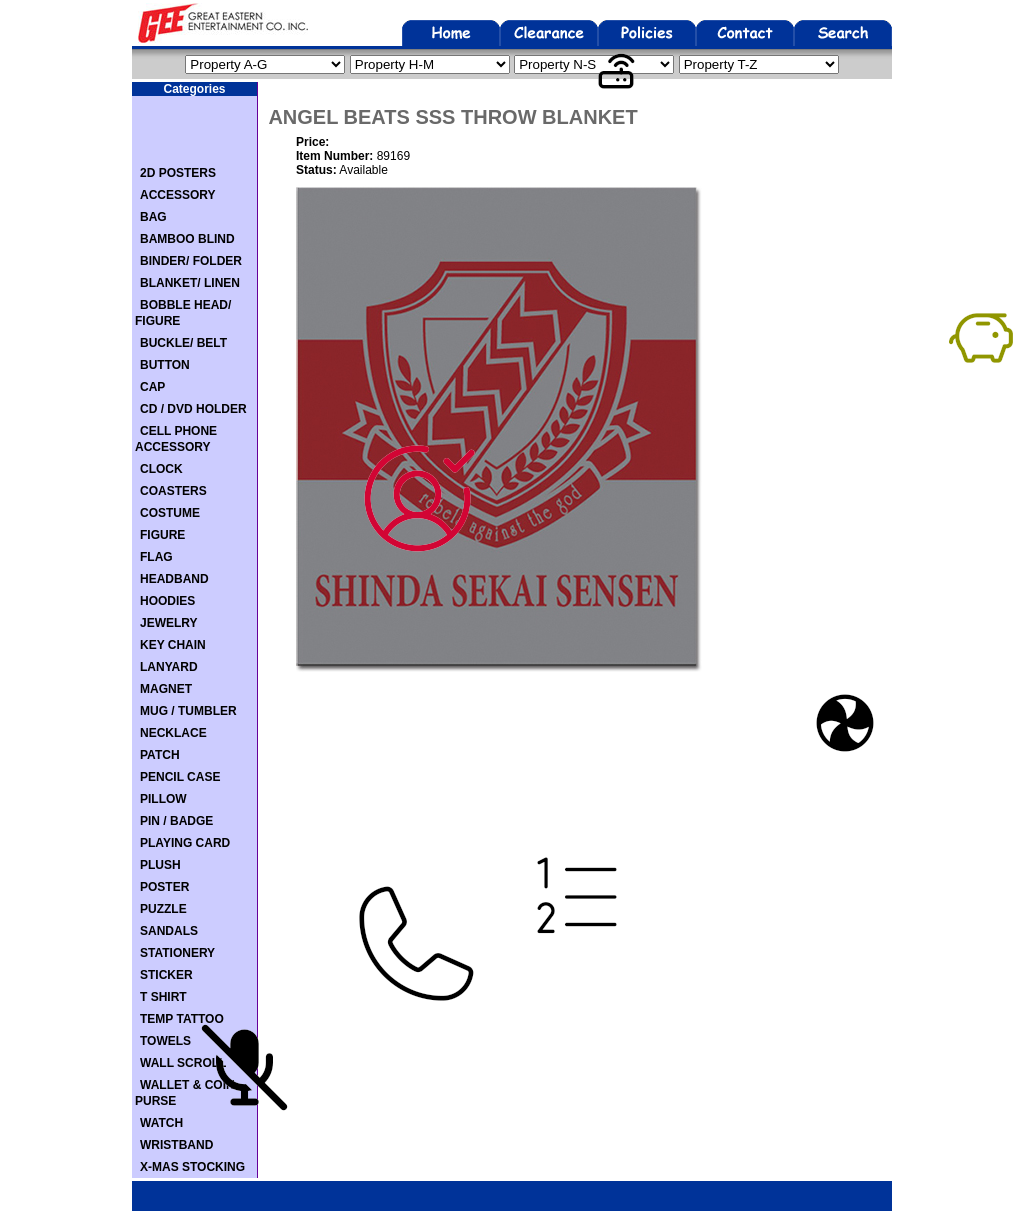 Image resolution: width=1024 pixels, height=1230 pixels. Describe the element at coordinates (616, 71) in the screenshot. I see `access router or network settings` at that location.